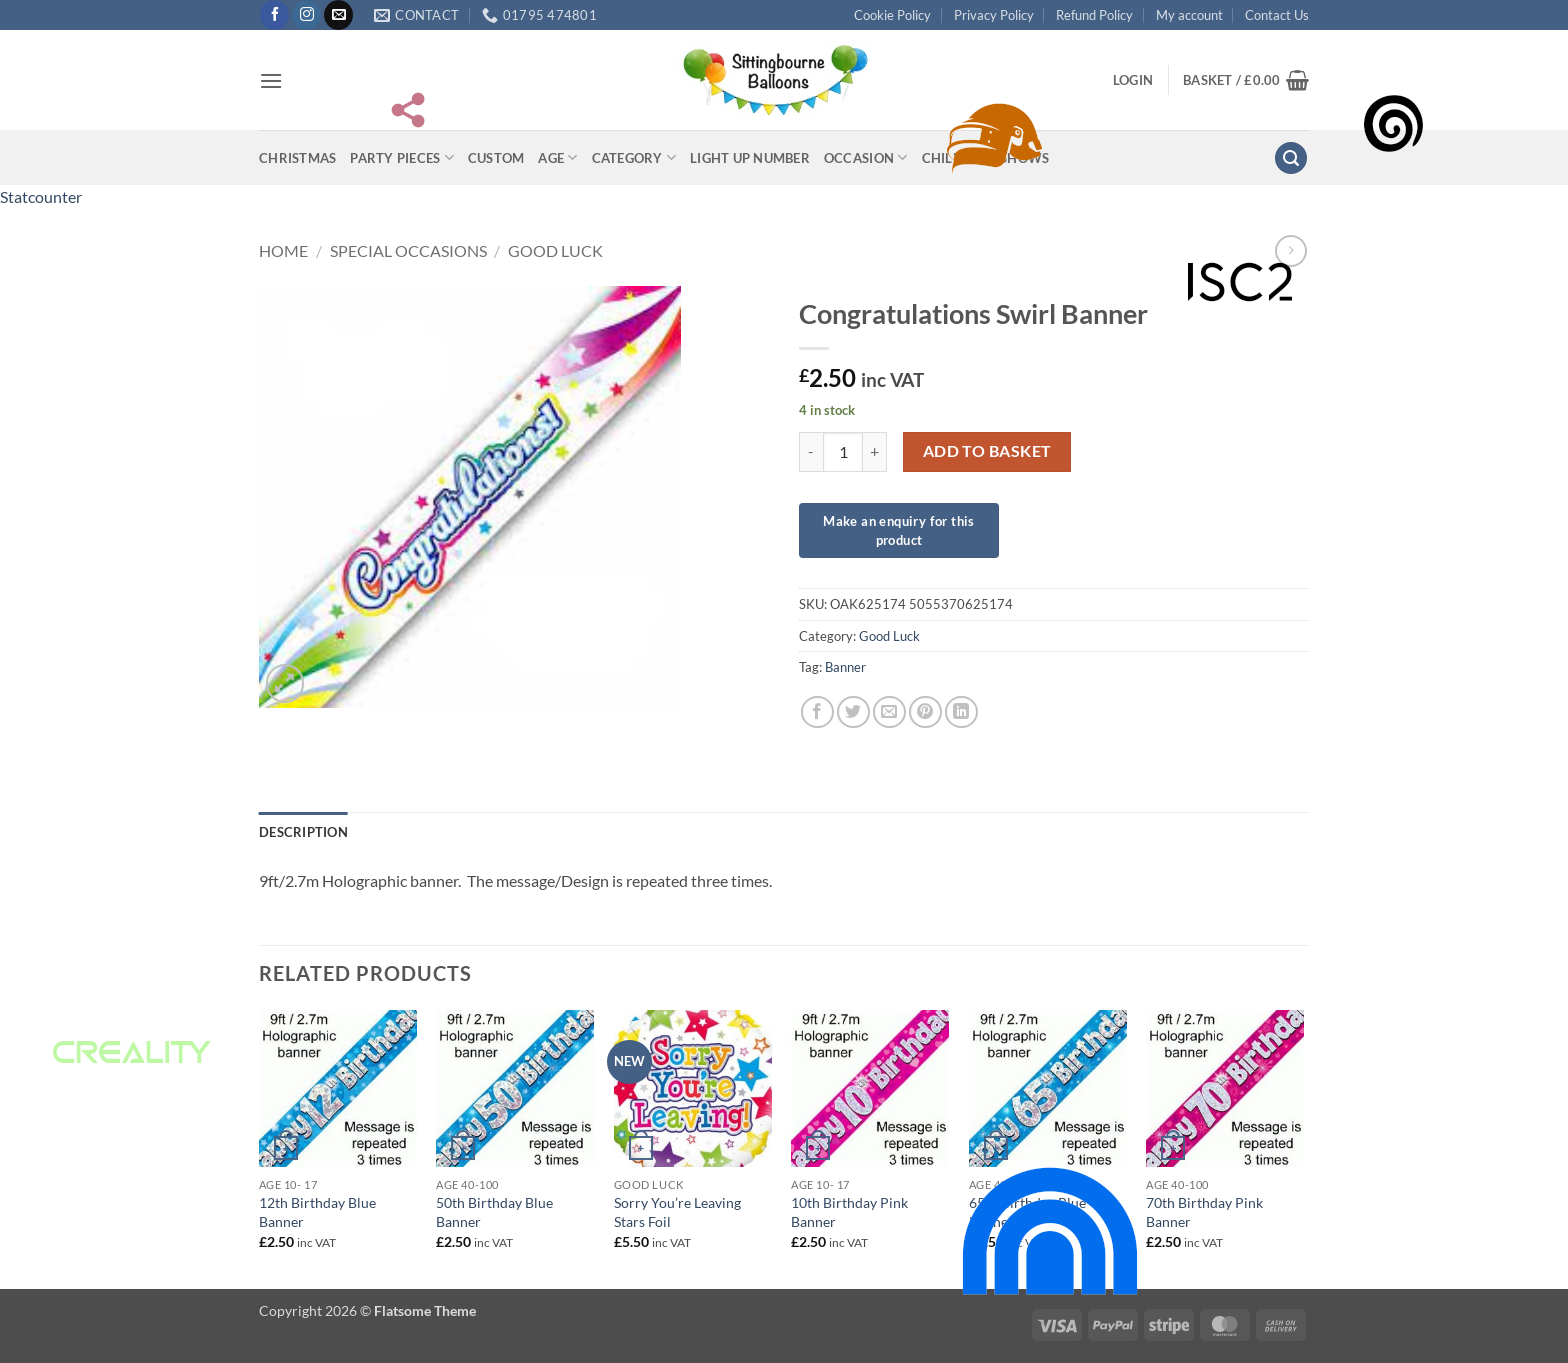 Image resolution: width=1568 pixels, height=1363 pixels. What do you see at coordinates (1240, 282) in the screenshot?
I see `ISC² official logo` at bounding box center [1240, 282].